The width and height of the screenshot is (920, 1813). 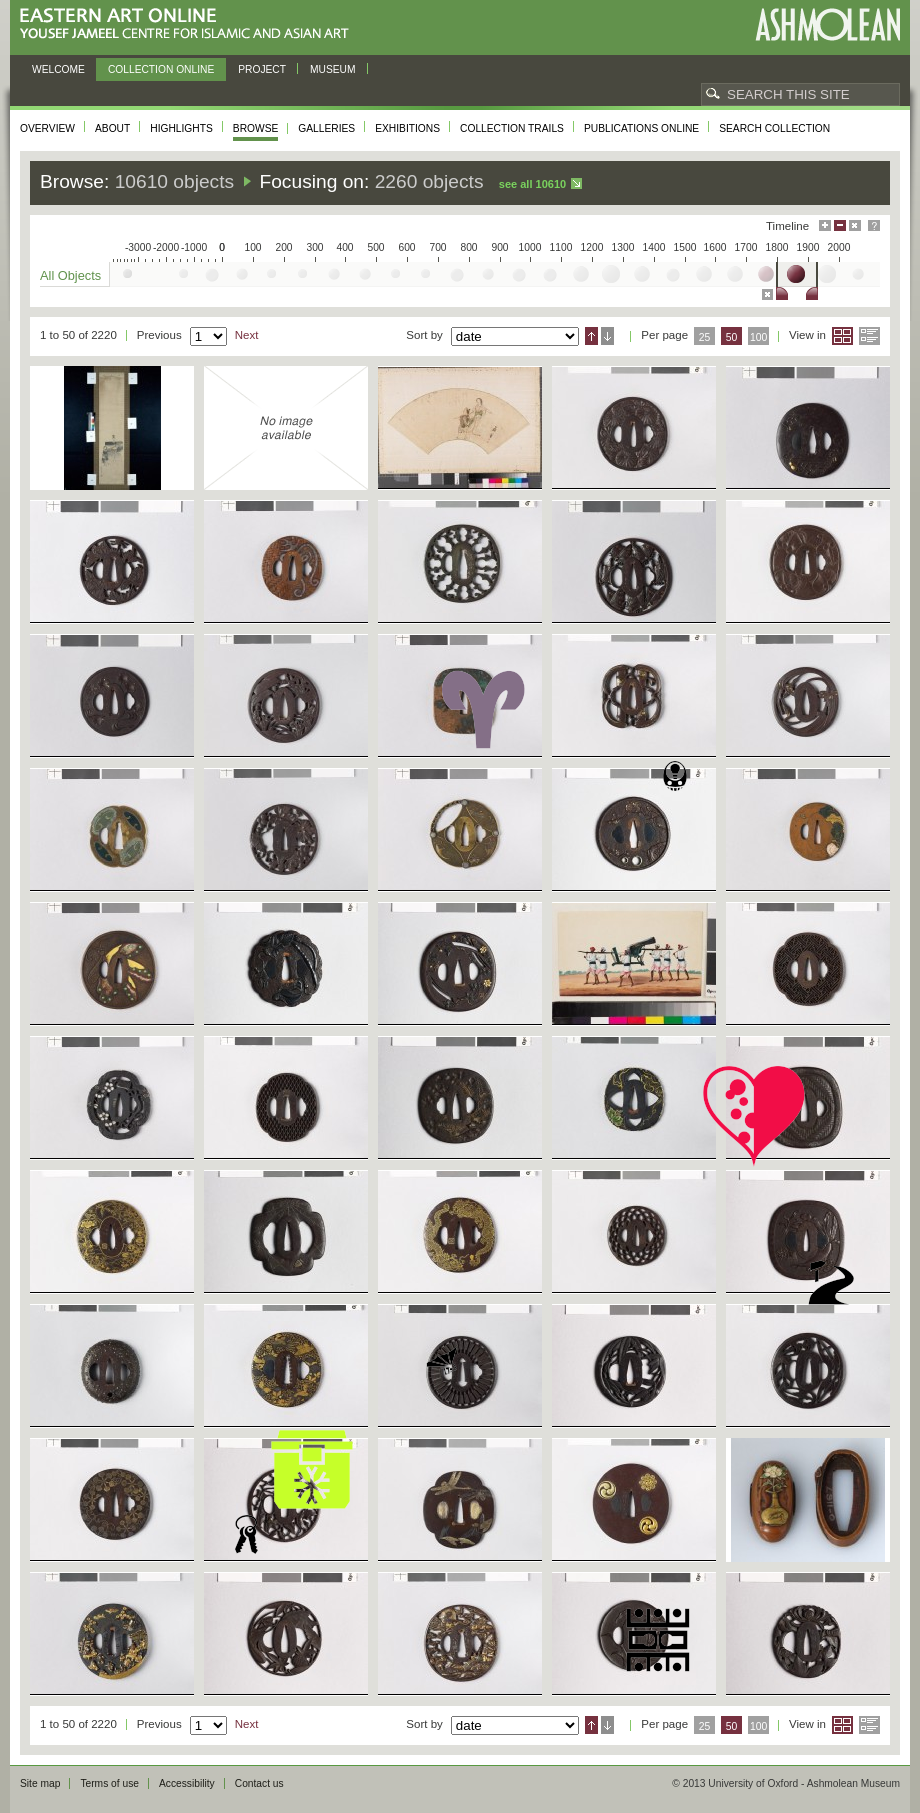 I want to click on submit a new idea or suggestion, so click(x=675, y=776).